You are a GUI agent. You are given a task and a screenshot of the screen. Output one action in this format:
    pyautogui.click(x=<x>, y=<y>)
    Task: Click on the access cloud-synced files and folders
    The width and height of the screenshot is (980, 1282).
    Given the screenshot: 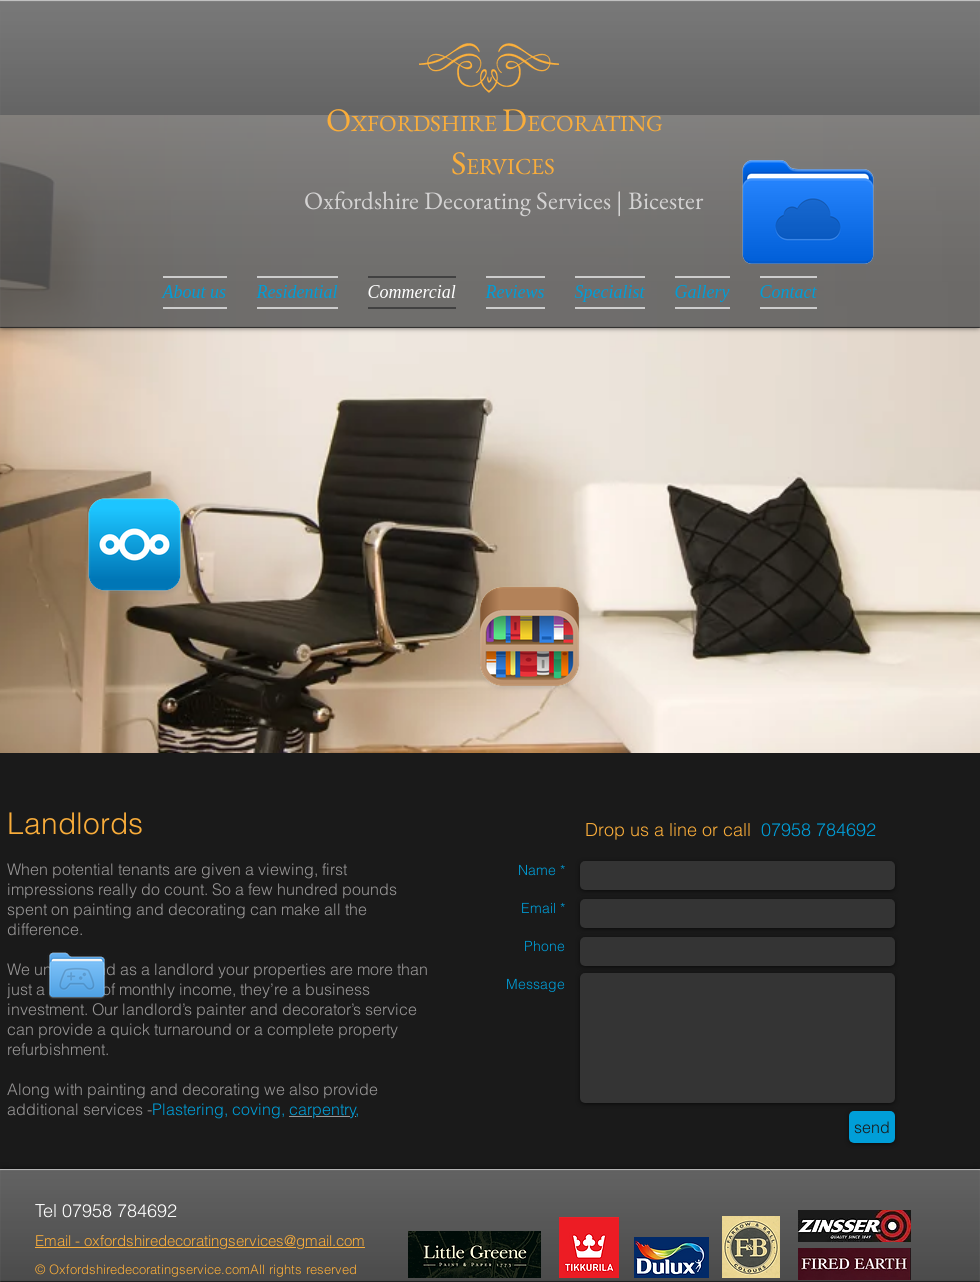 What is the action you would take?
    pyautogui.click(x=808, y=212)
    